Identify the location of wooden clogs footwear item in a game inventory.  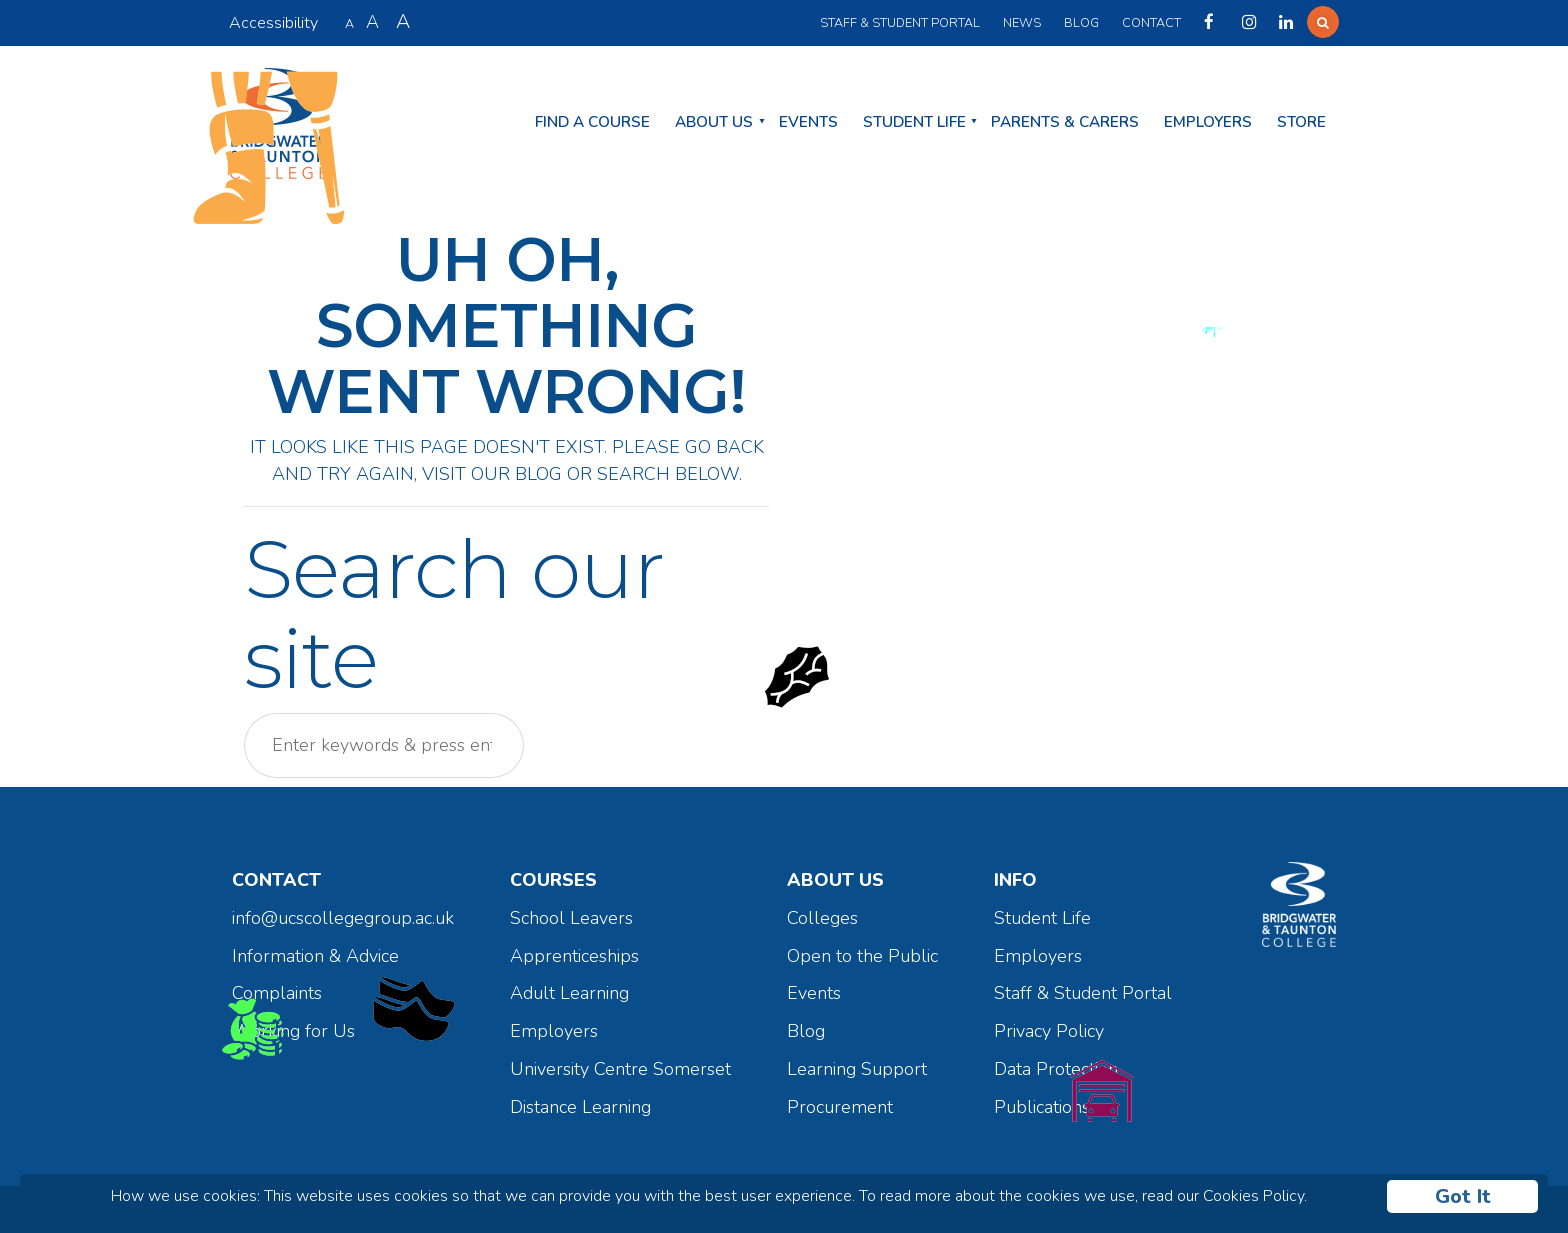
(414, 1009).